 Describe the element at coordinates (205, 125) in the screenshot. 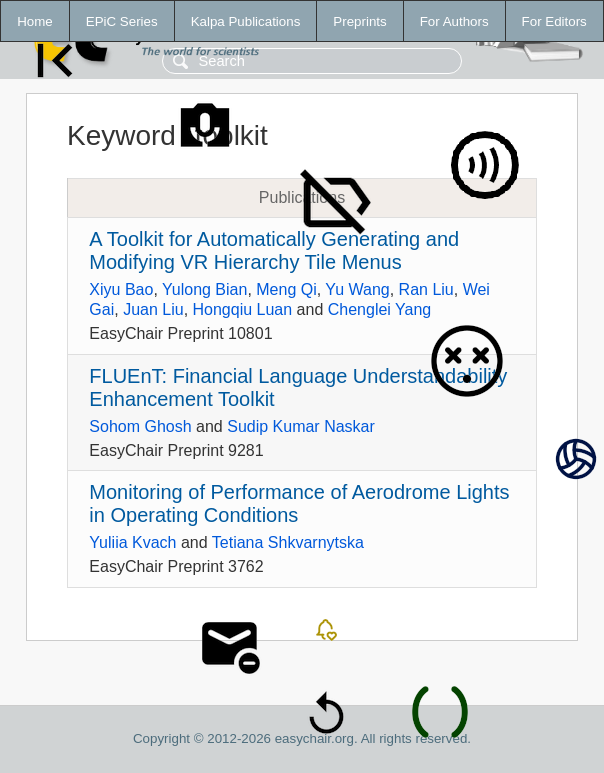

I see `grant camera and microphone permissions` at that location.